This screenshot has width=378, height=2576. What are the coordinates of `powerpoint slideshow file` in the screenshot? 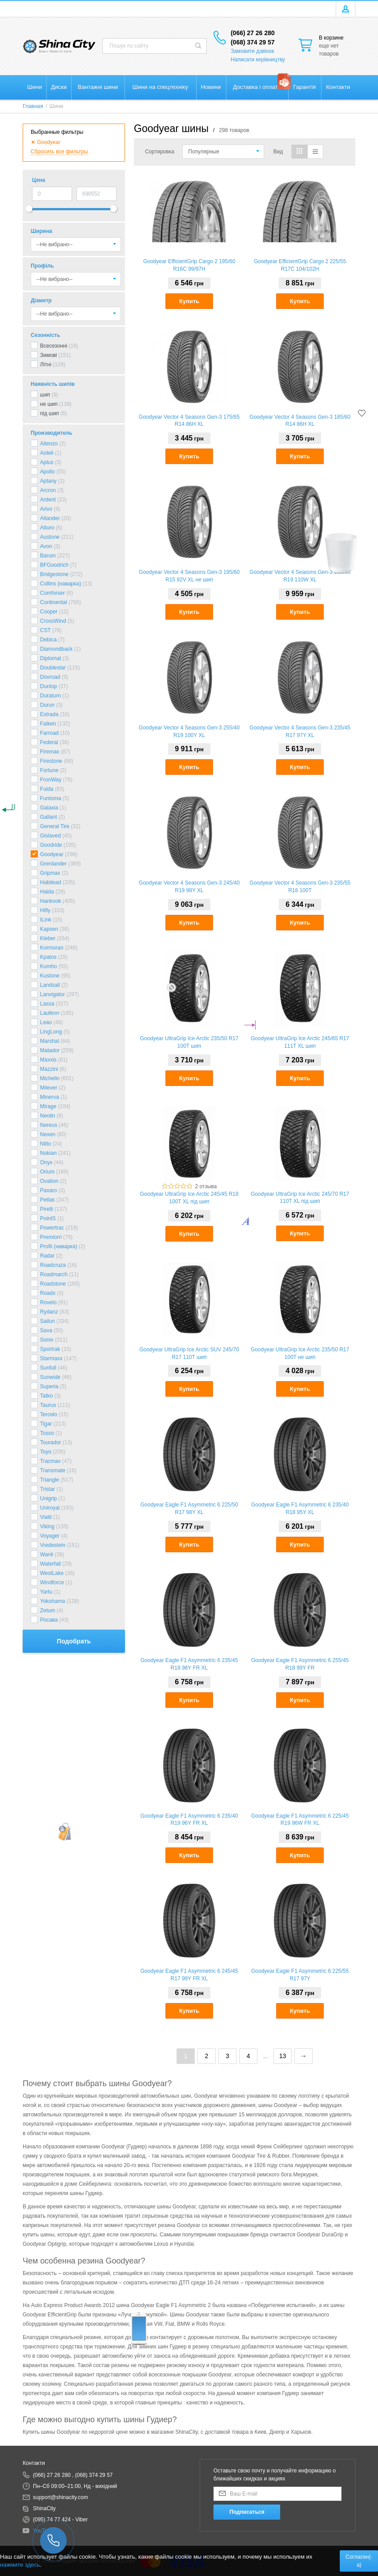 It's located at (284, 81).